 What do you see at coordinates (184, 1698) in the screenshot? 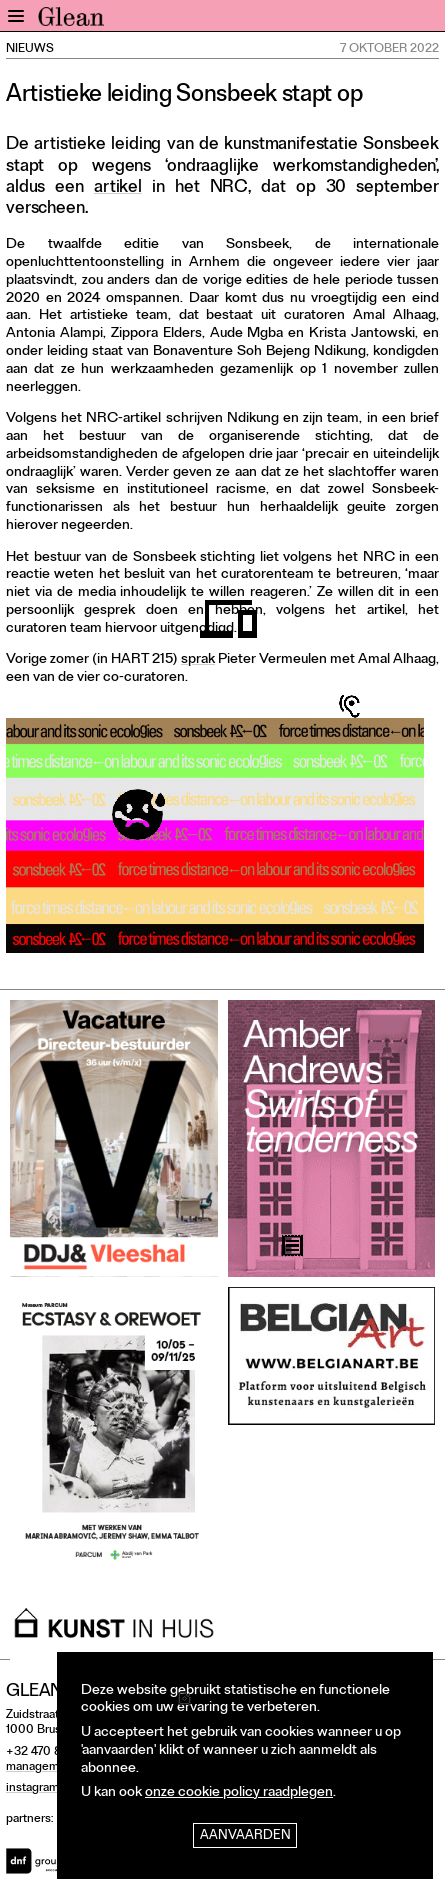
I see `apply filters or effects to a photo` at bounding box center [184, 1698].